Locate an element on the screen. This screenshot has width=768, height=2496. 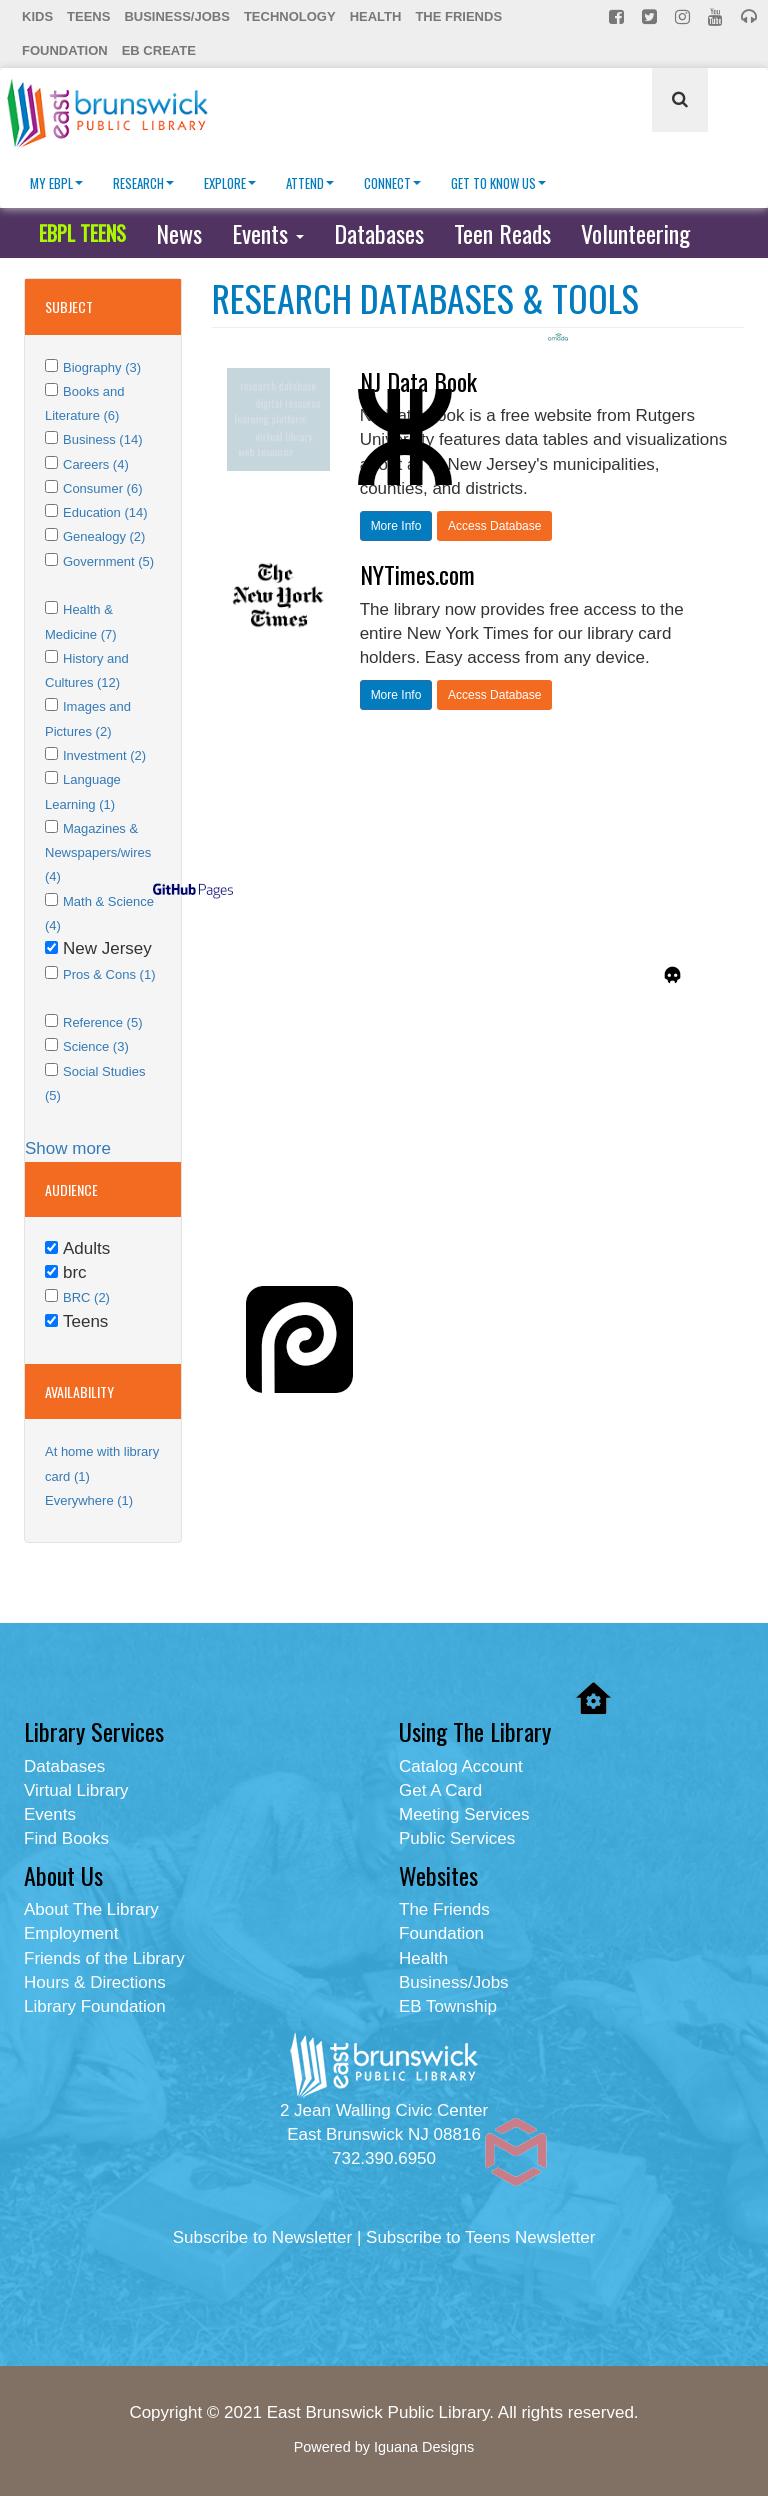
omada cloud logo is located at coordinates (558, 337).